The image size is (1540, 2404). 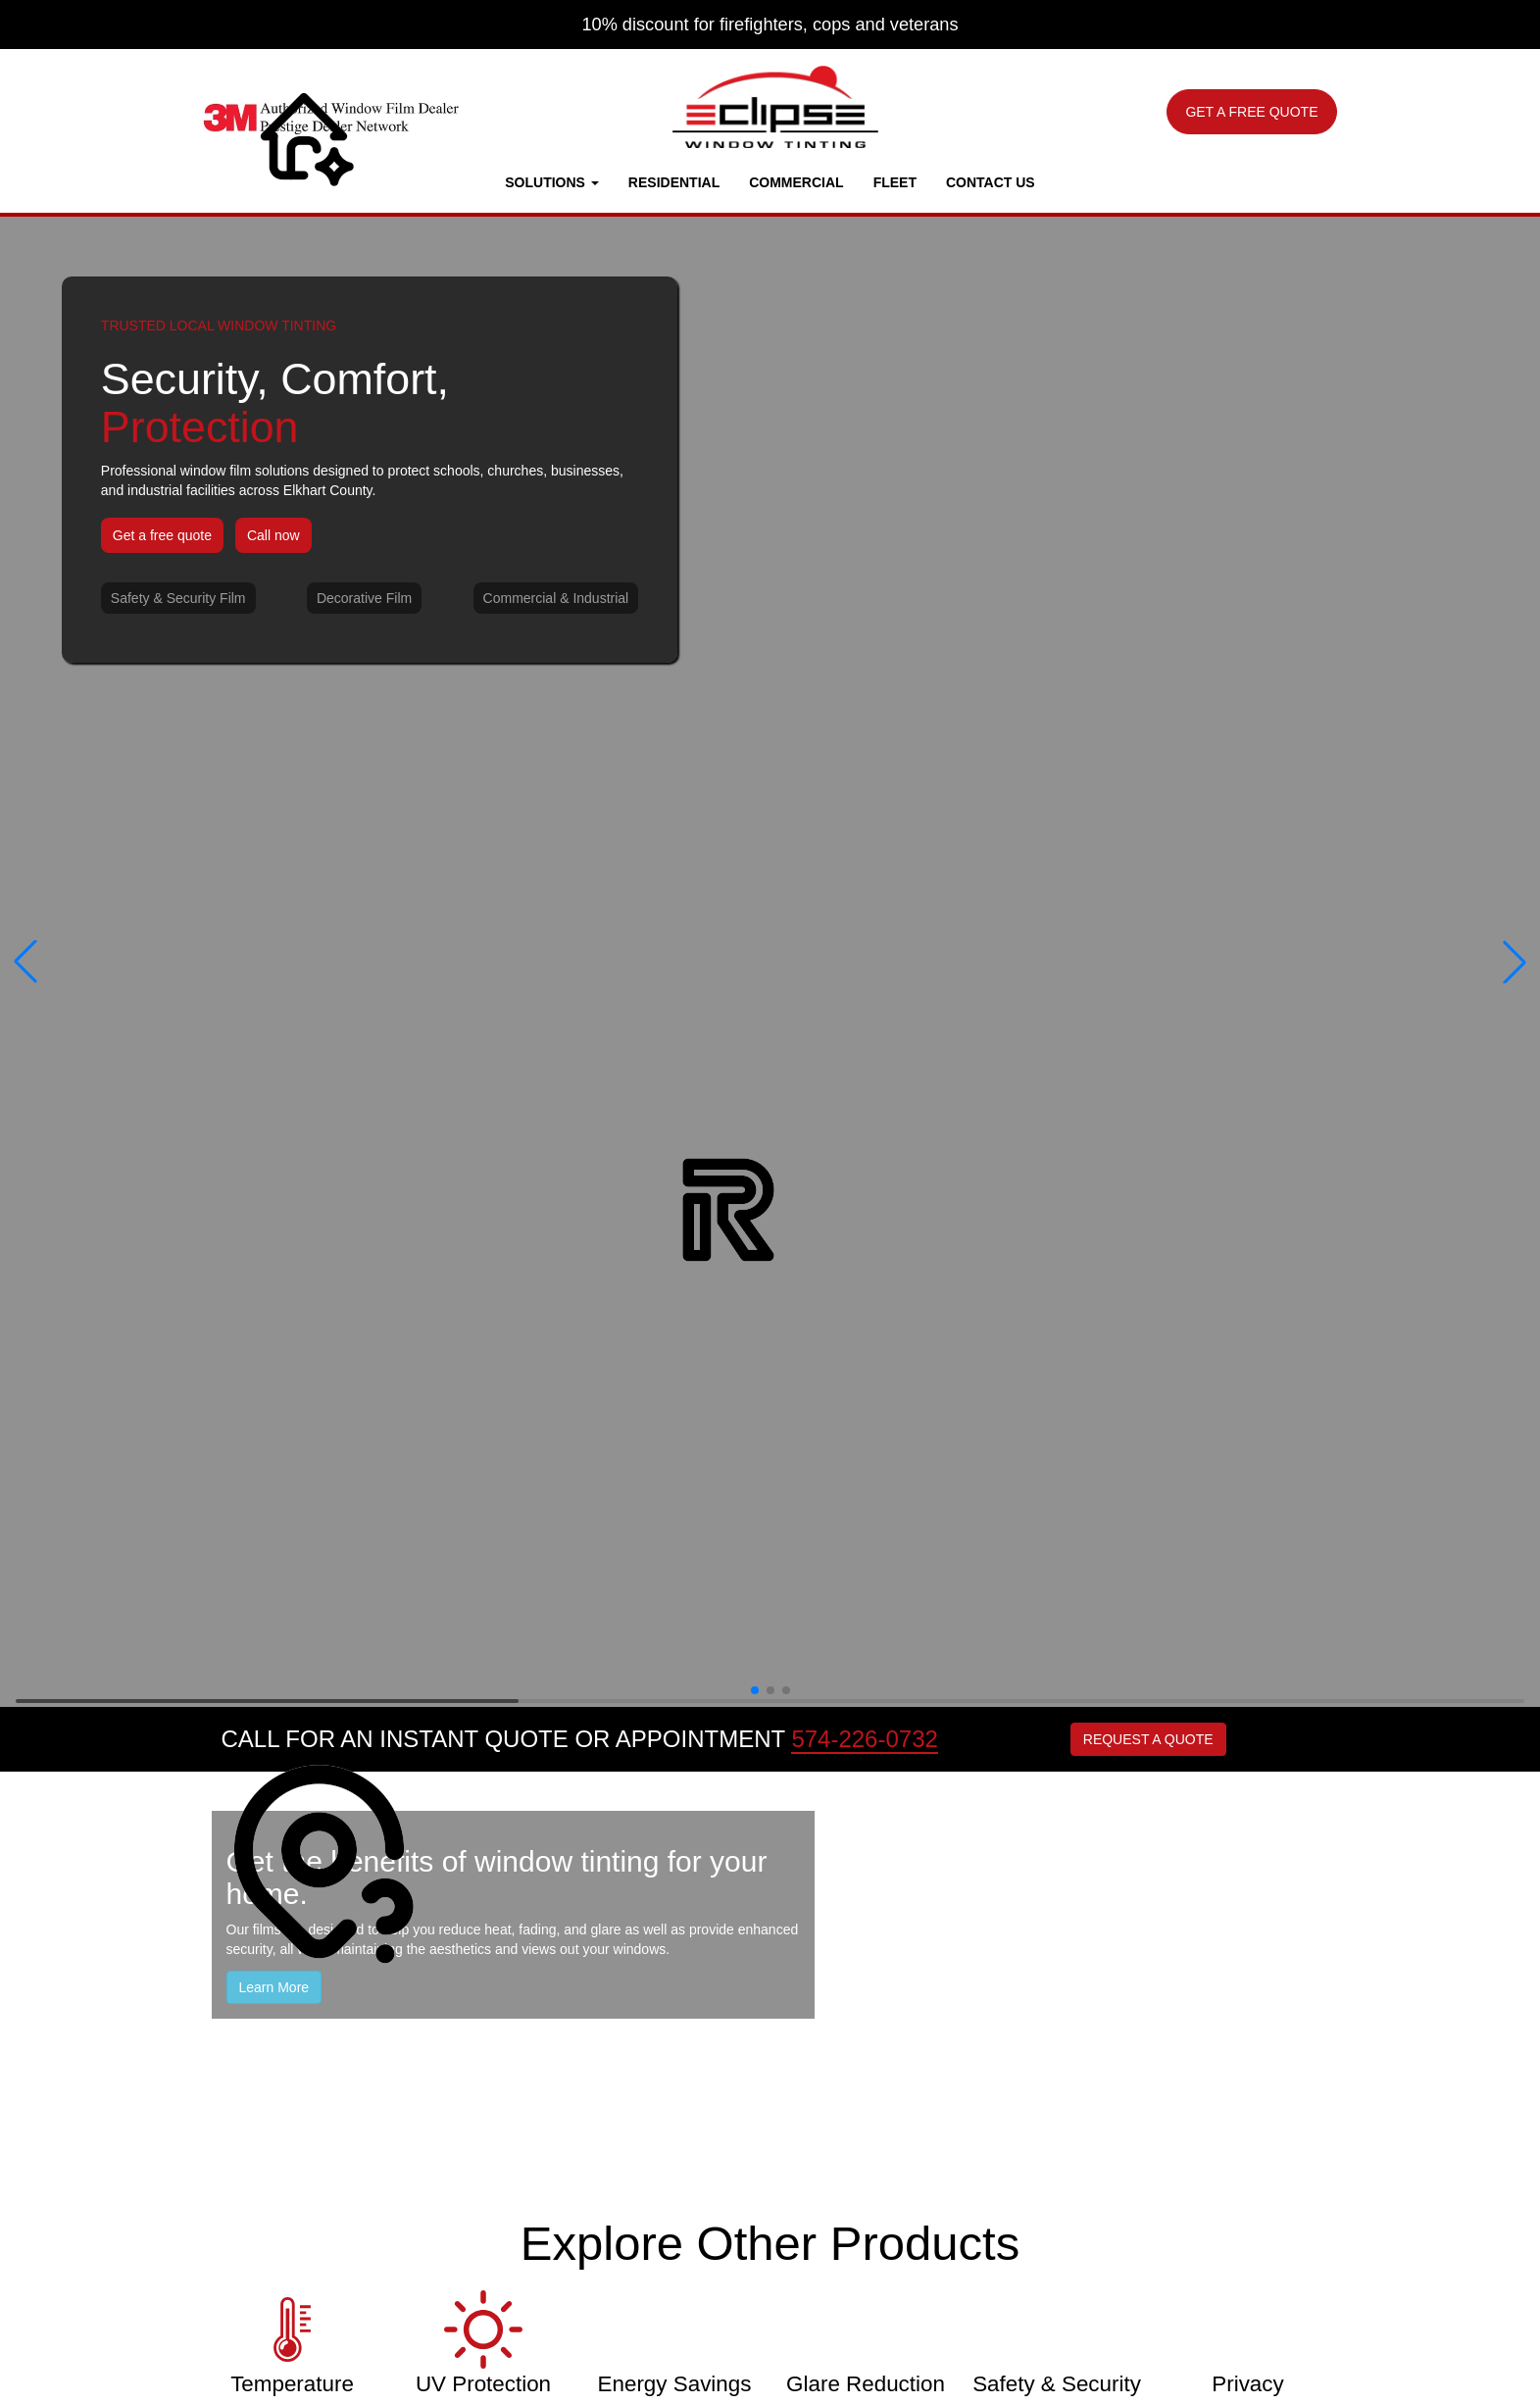 I want to click on open the Revolut banking app, so click(x=728, y=1210).